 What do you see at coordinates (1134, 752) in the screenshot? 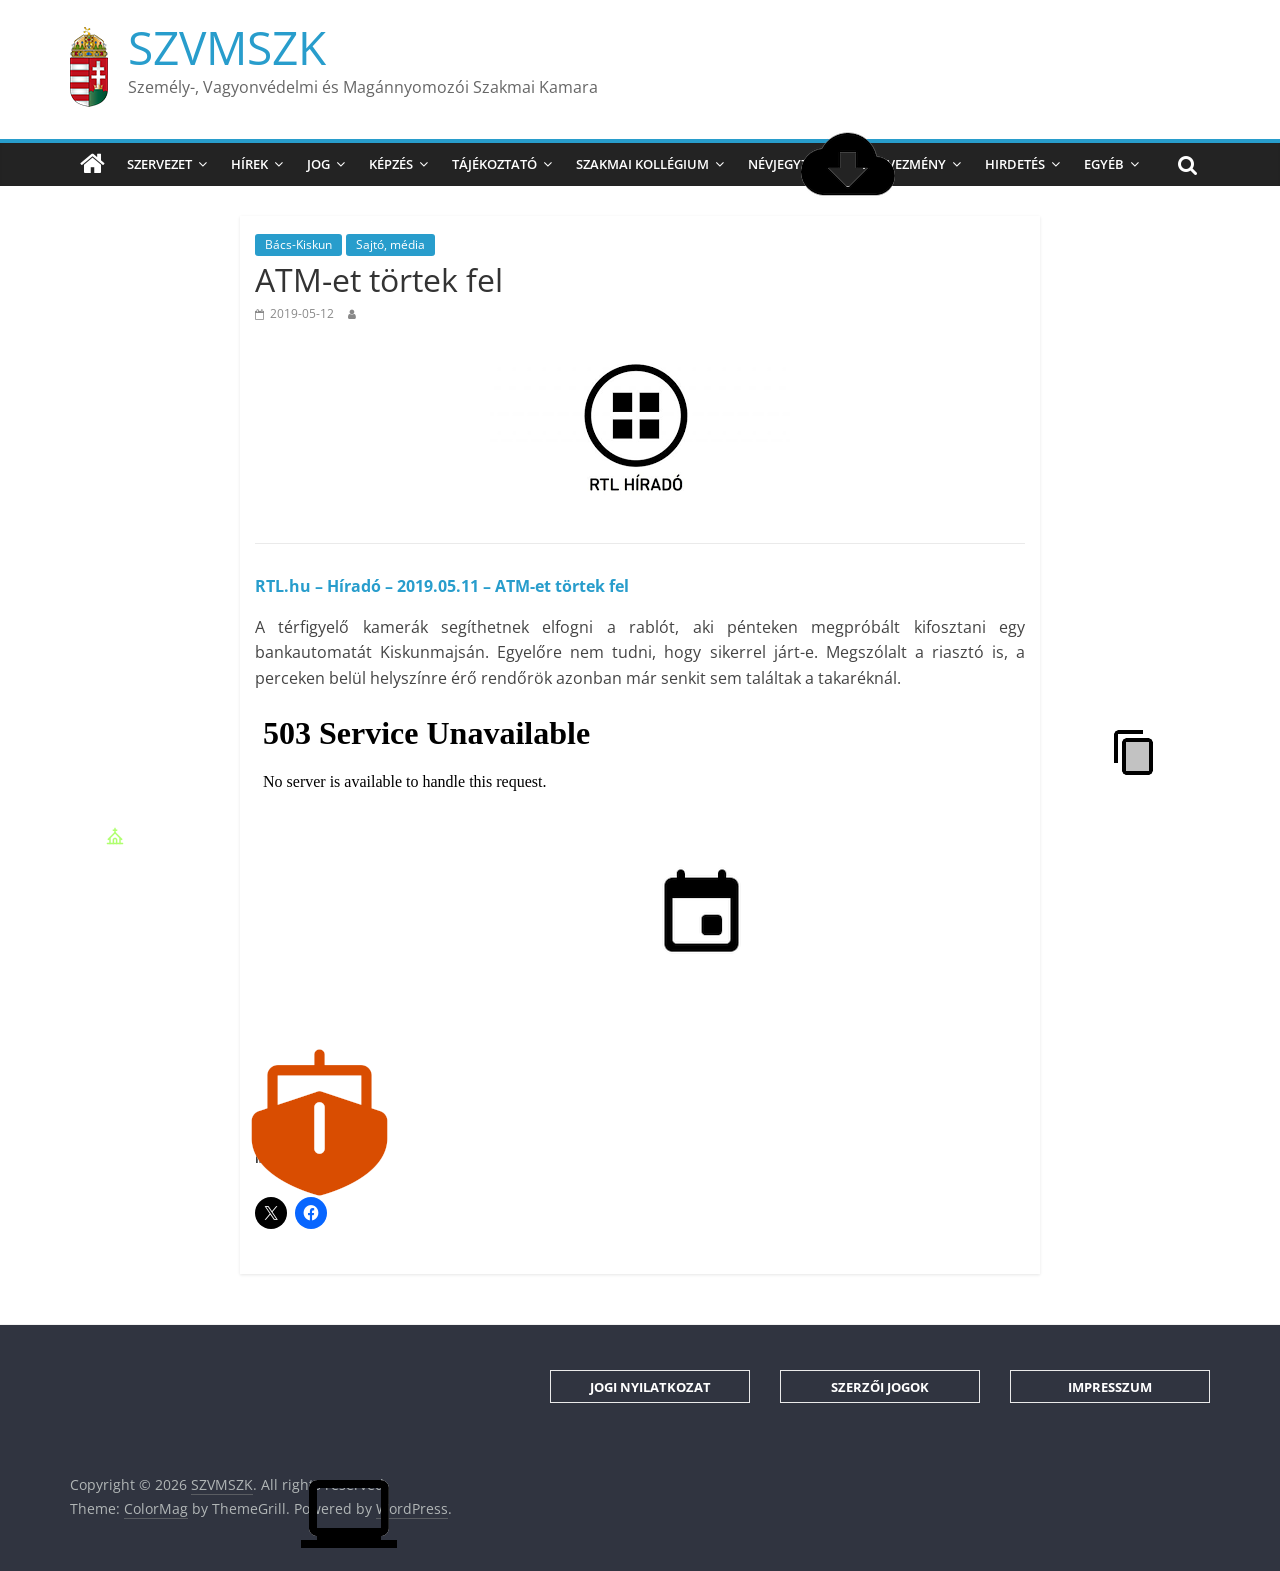
I see `copy to clipboard` at bounding box center [1134, 752].